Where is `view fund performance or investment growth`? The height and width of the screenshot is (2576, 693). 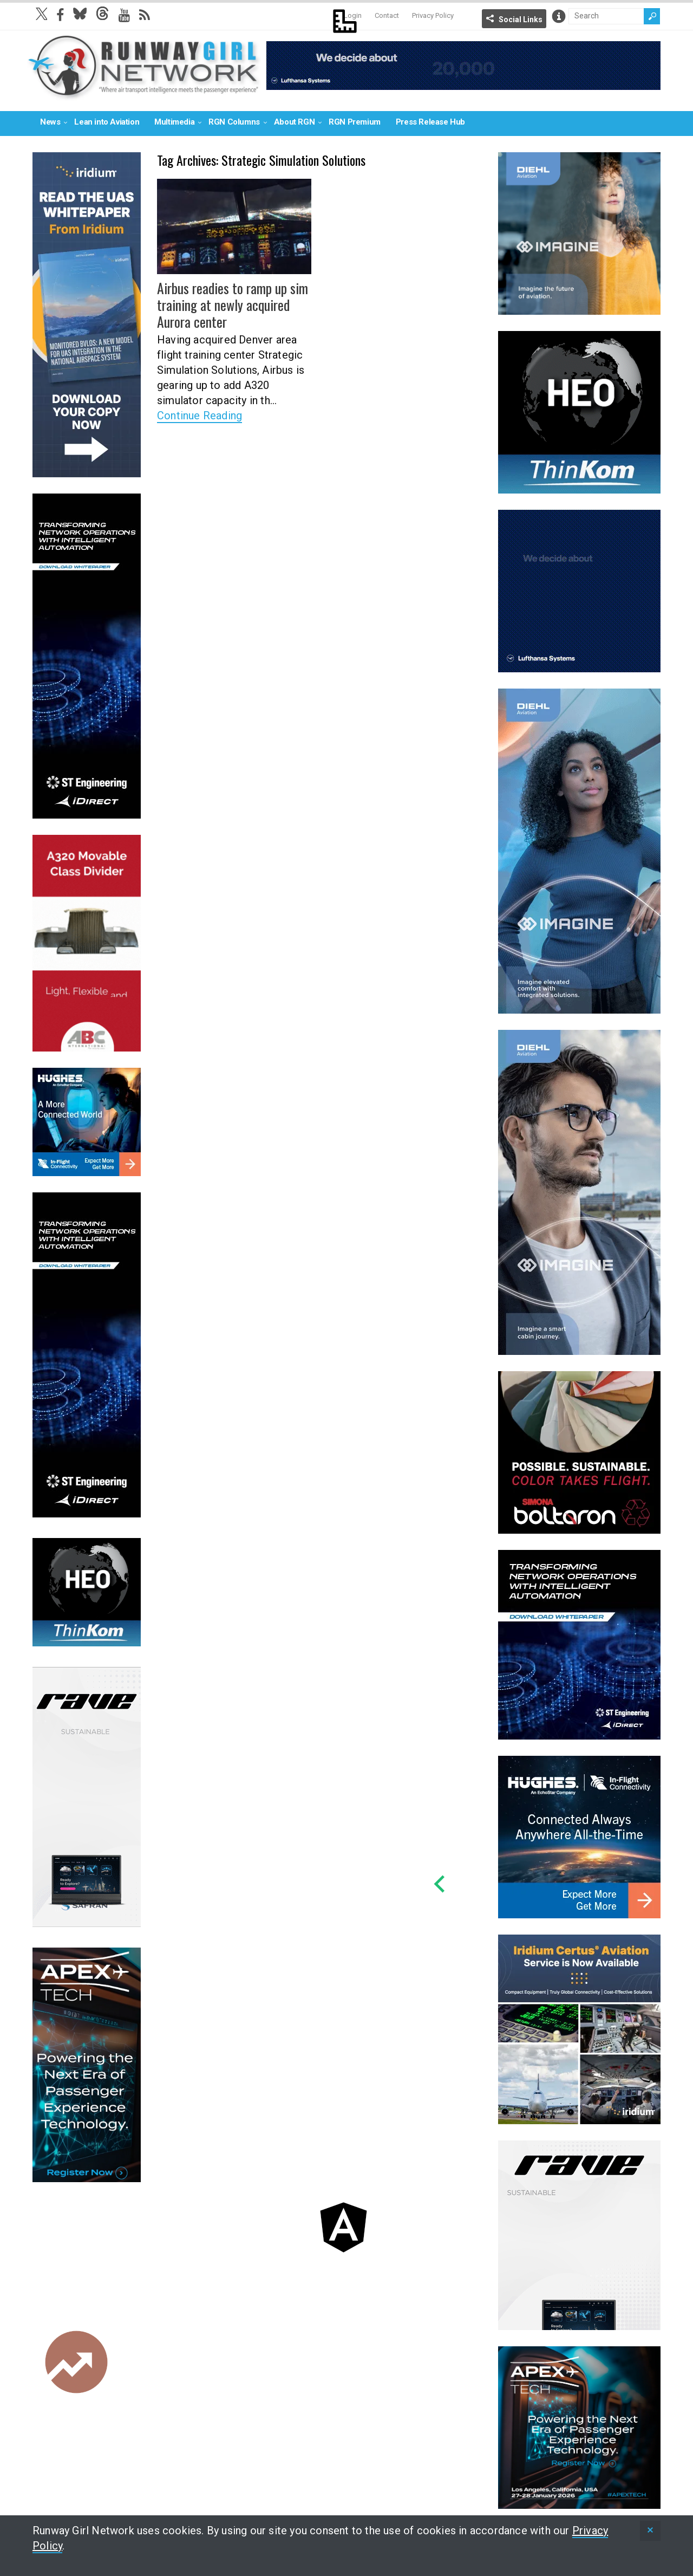
view fund performance or investment growth is located at coordinates (76, 2362).